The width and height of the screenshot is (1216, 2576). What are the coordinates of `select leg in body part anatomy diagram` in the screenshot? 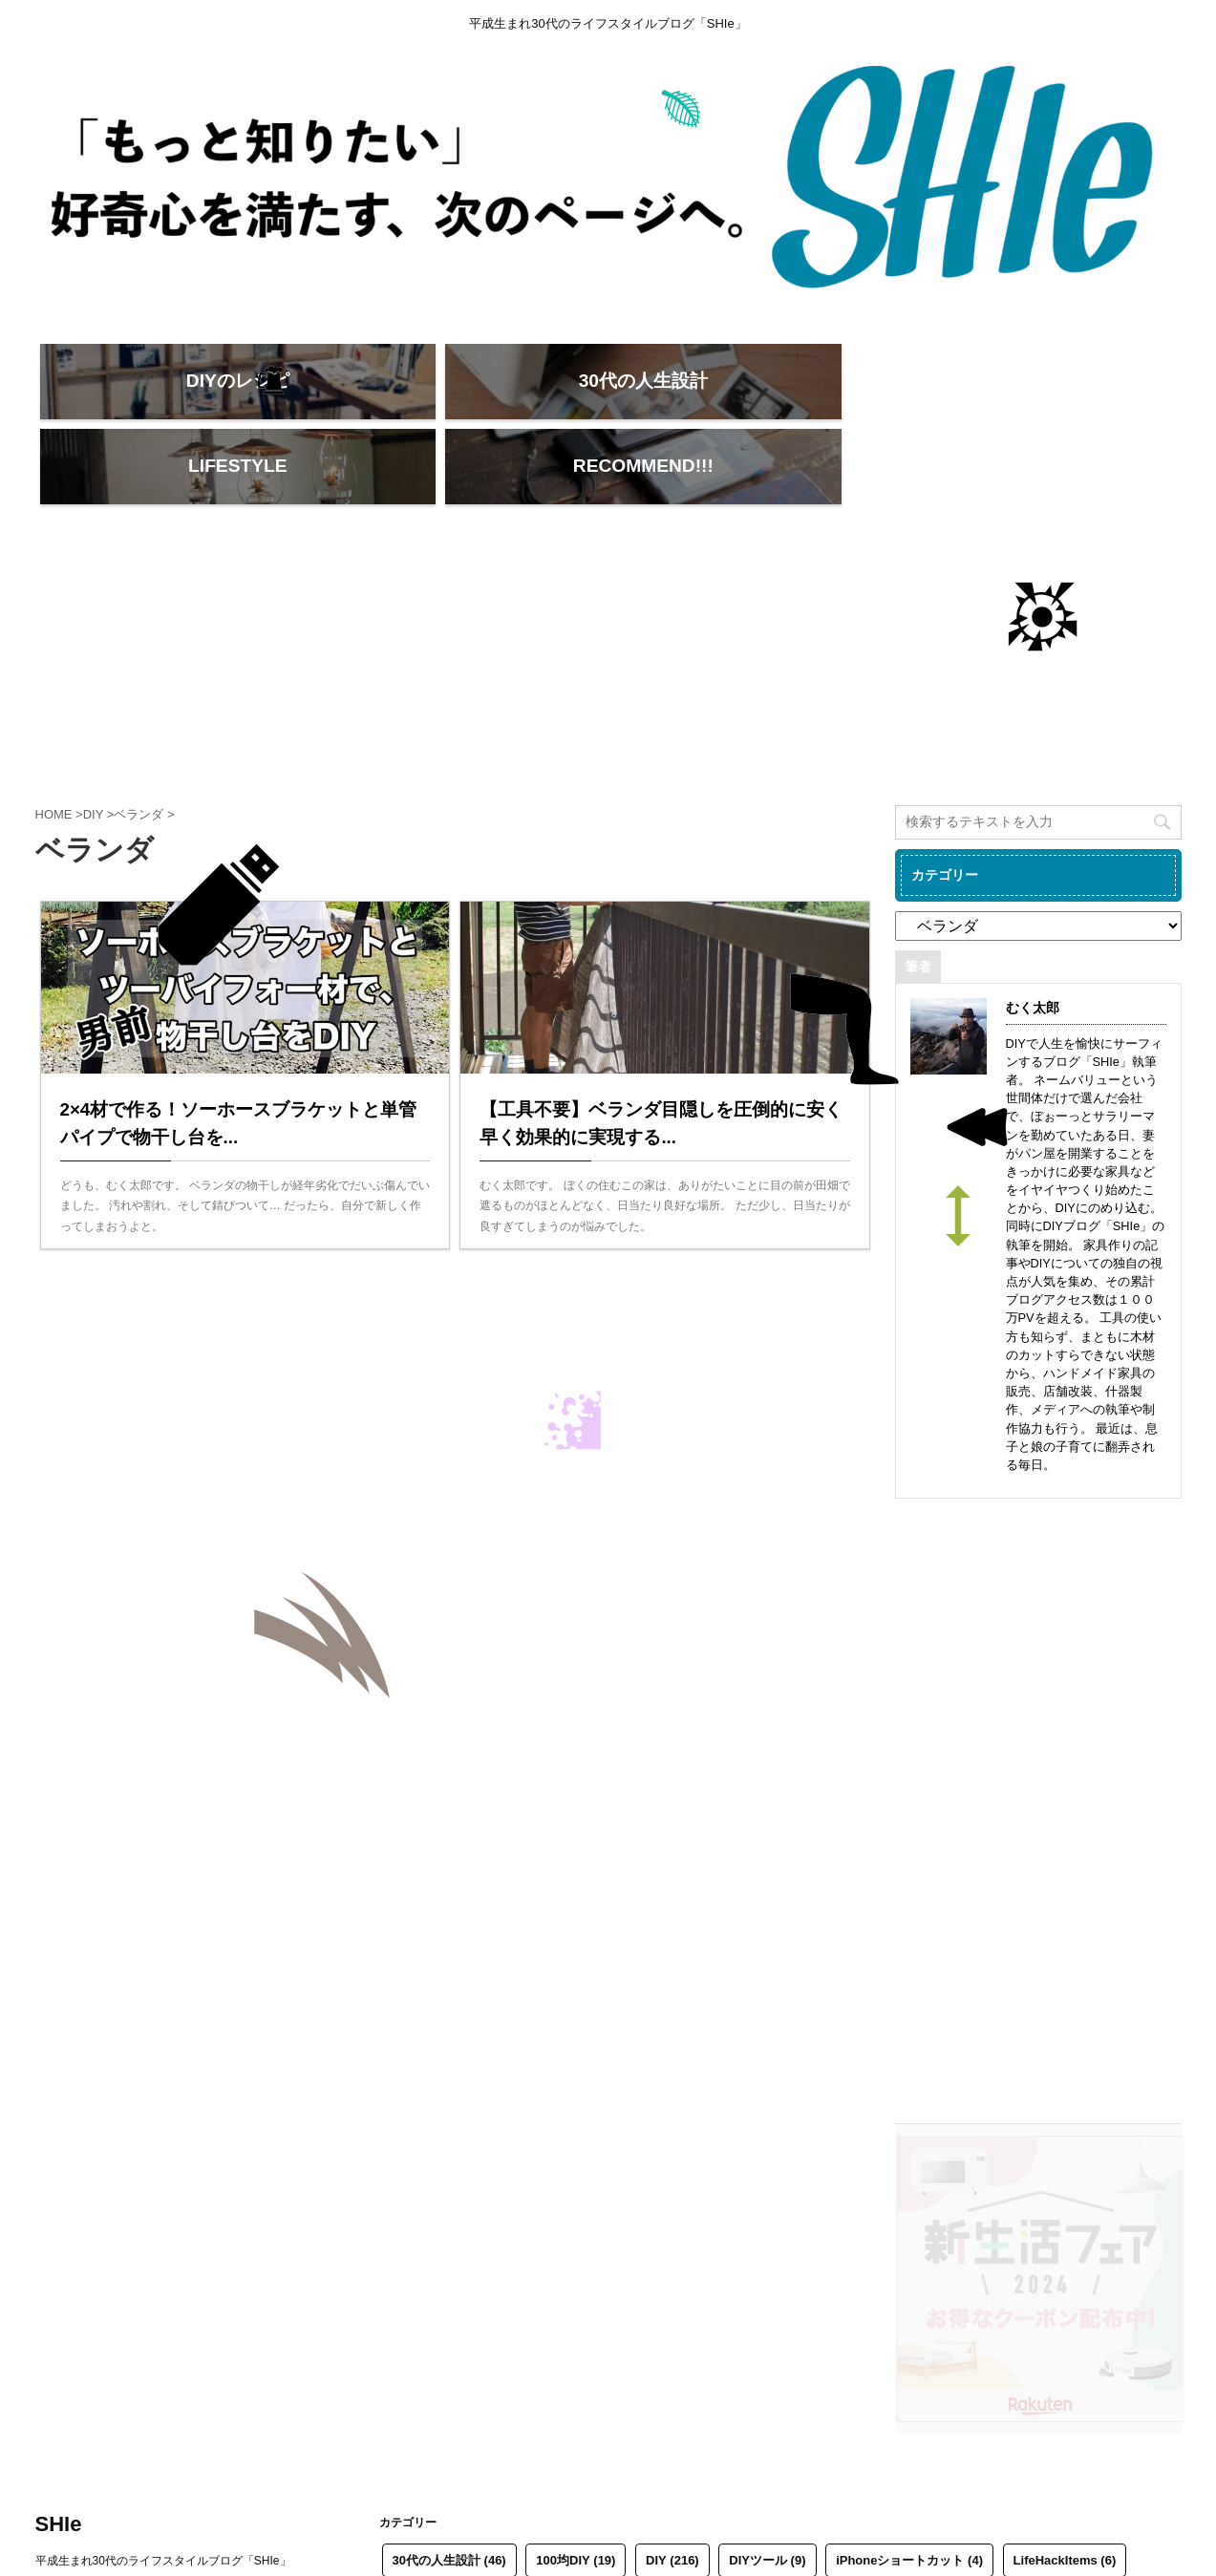 It's located at (845, 1029).